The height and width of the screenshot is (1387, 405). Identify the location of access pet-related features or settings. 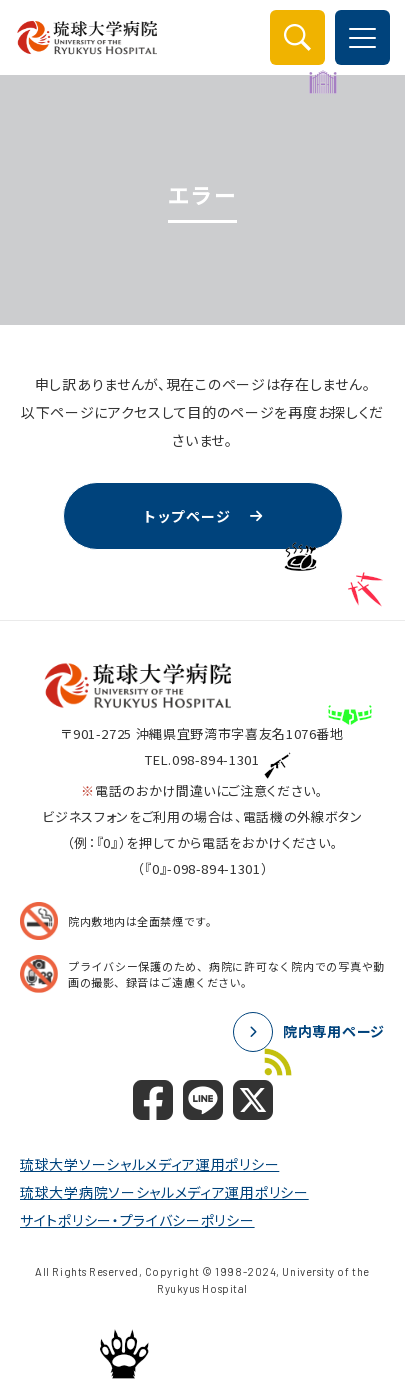
(124, 1353).